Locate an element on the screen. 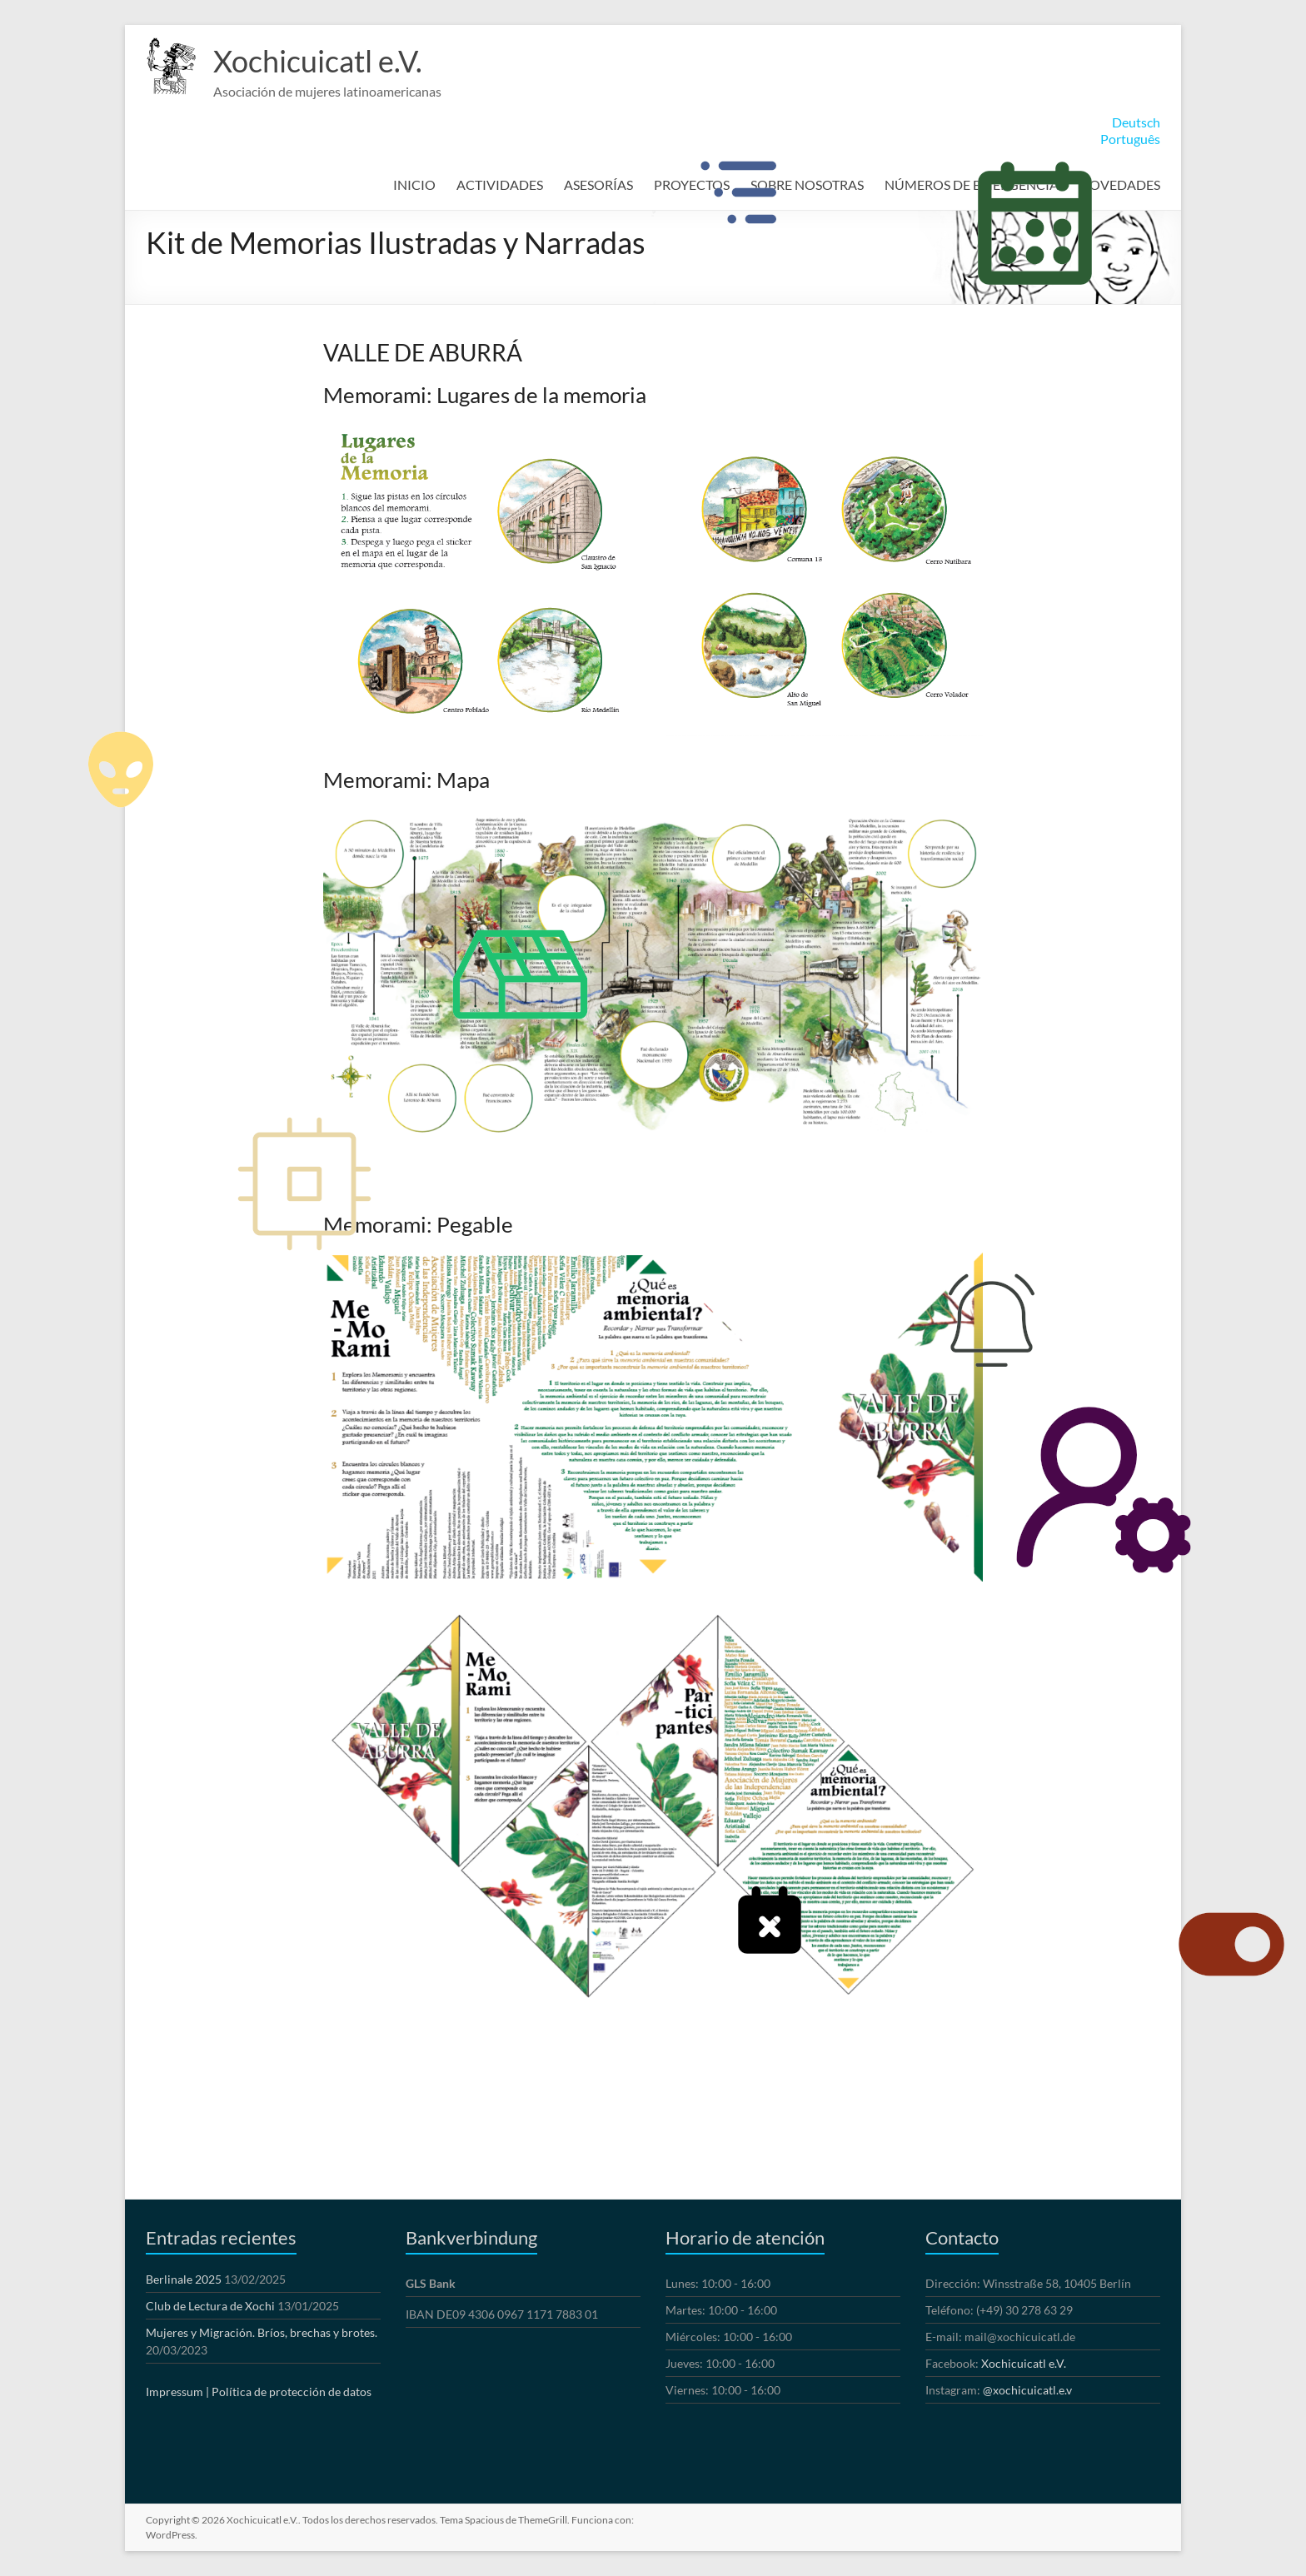 The image size is (1306, 2576). view CPU or processor information is located at coordinates (304, 1183).